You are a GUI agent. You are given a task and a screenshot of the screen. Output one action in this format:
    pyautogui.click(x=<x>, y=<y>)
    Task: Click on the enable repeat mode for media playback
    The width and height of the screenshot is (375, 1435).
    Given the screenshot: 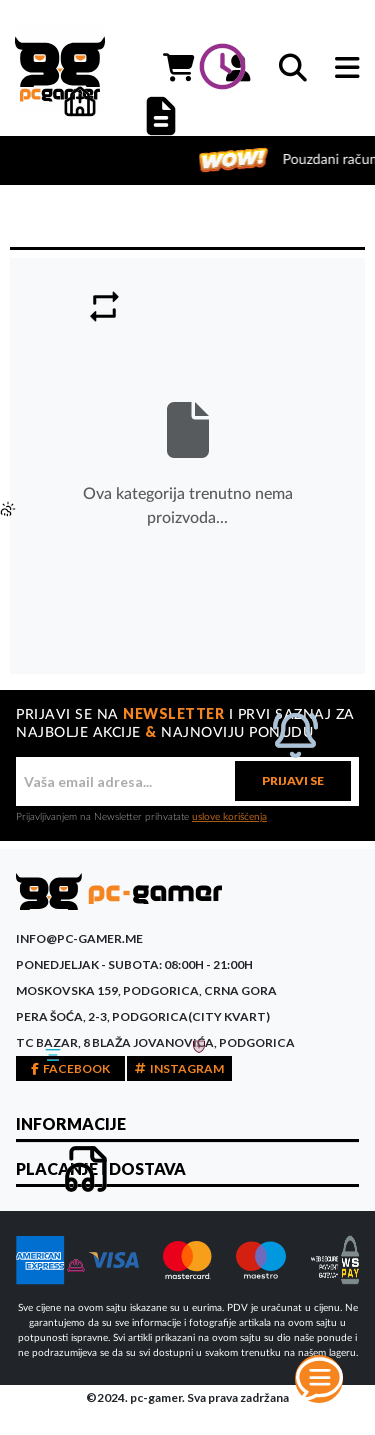 What is the action you would take?
    pyautogui.click(x=104, y=306)
    